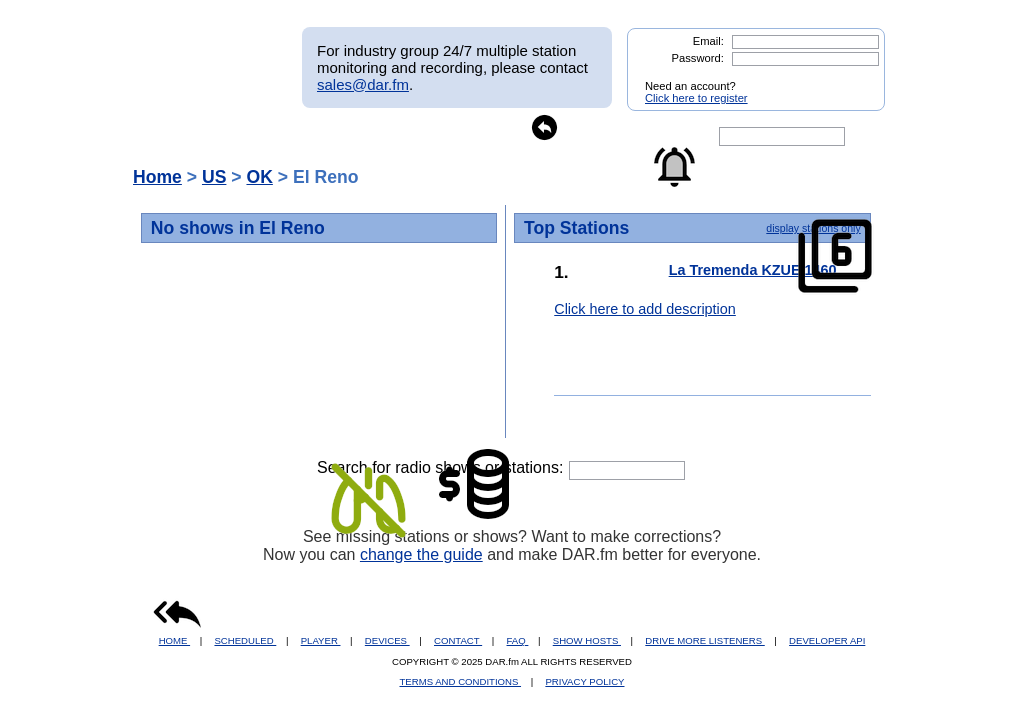 Image resolution: width=1024 pixels, height=720 pixels. What do you see at coordinates (674, 166) in the screenshot?
I see `indicates active or incoming notifications` at bounding box center [674, 166].